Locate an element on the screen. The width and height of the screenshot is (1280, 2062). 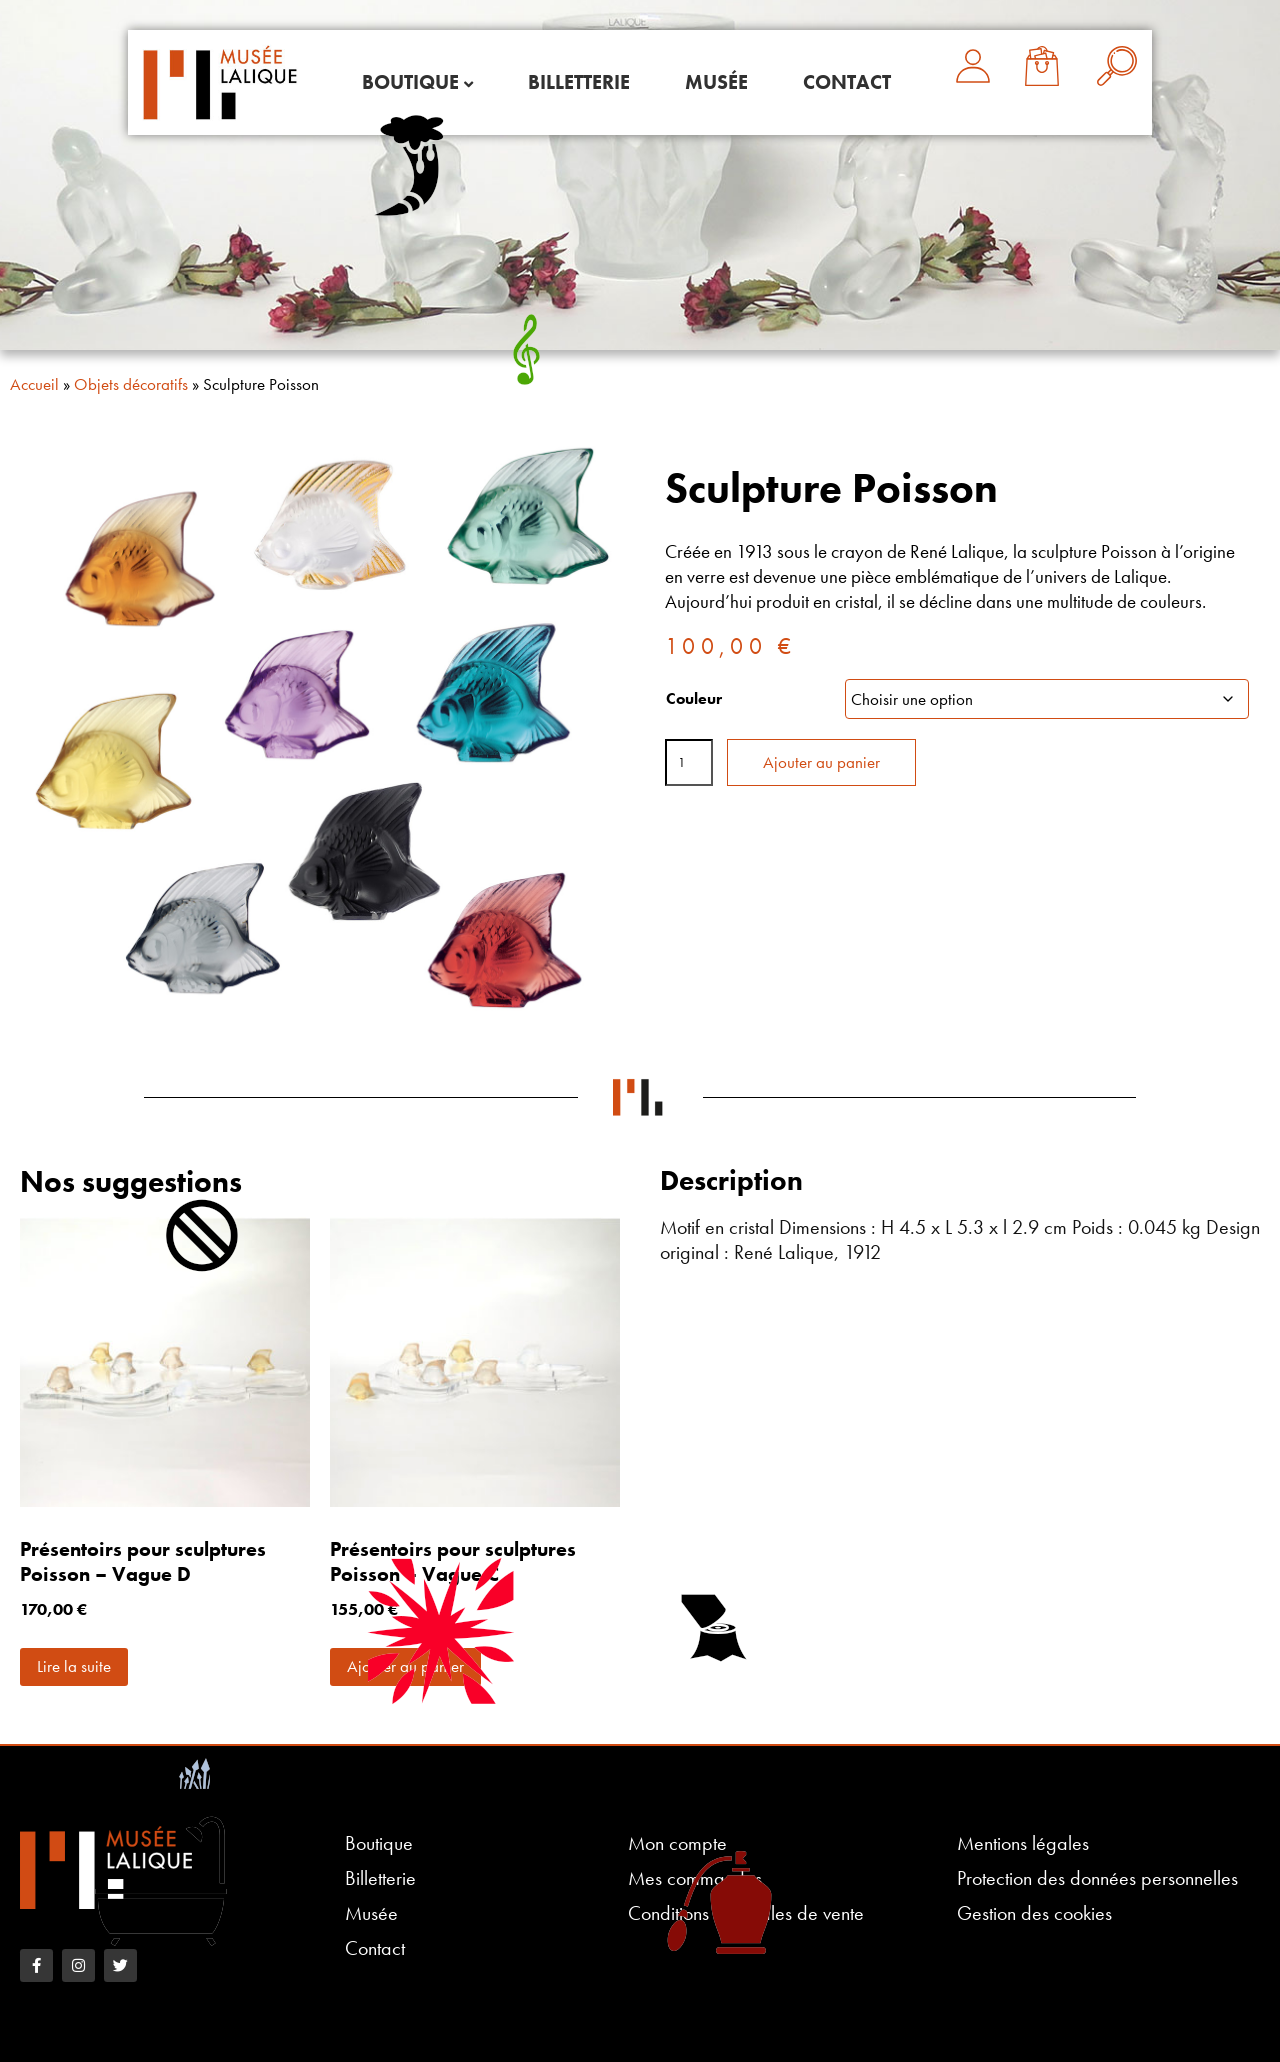
viking-themed beverage or tavern feature is located at coordinates (410, 164).